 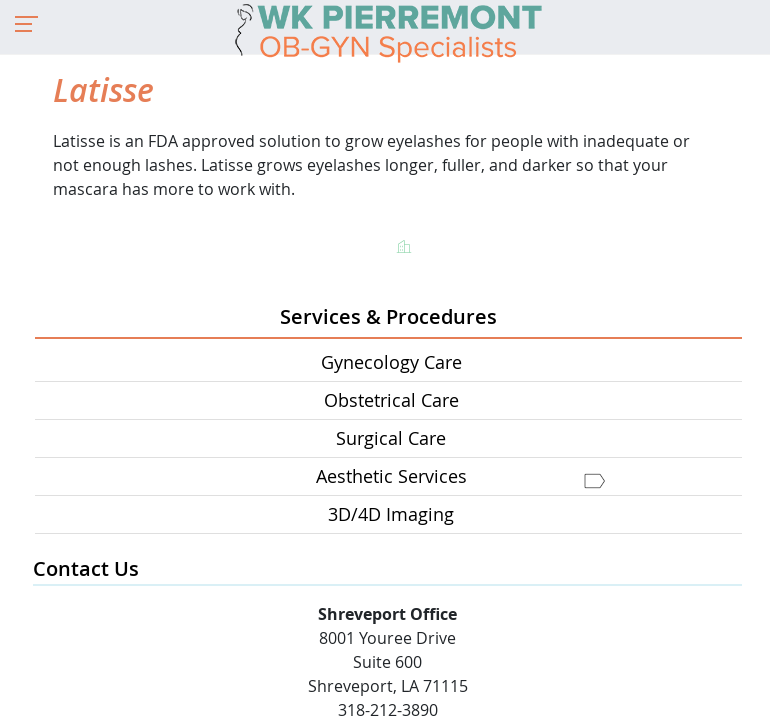 What do you see at coordinates (594, 481) in the screenshot?
I see `add a tag or label to an item` at bounding box center [594, 481].